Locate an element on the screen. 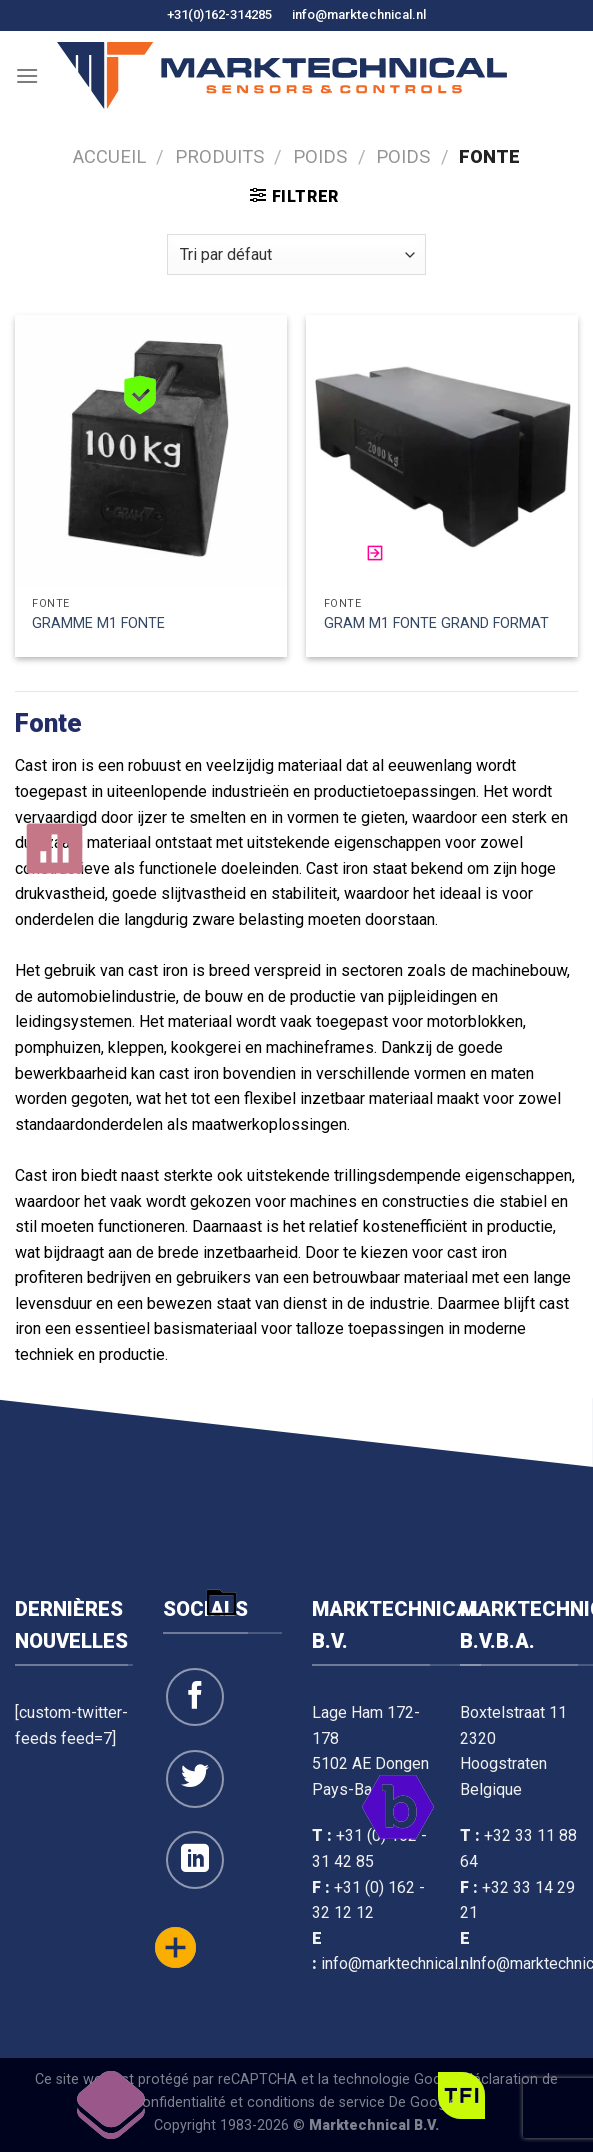 The image size is (593, 2152). open transport for ireland app or website is located at coordinates (461, 2095).